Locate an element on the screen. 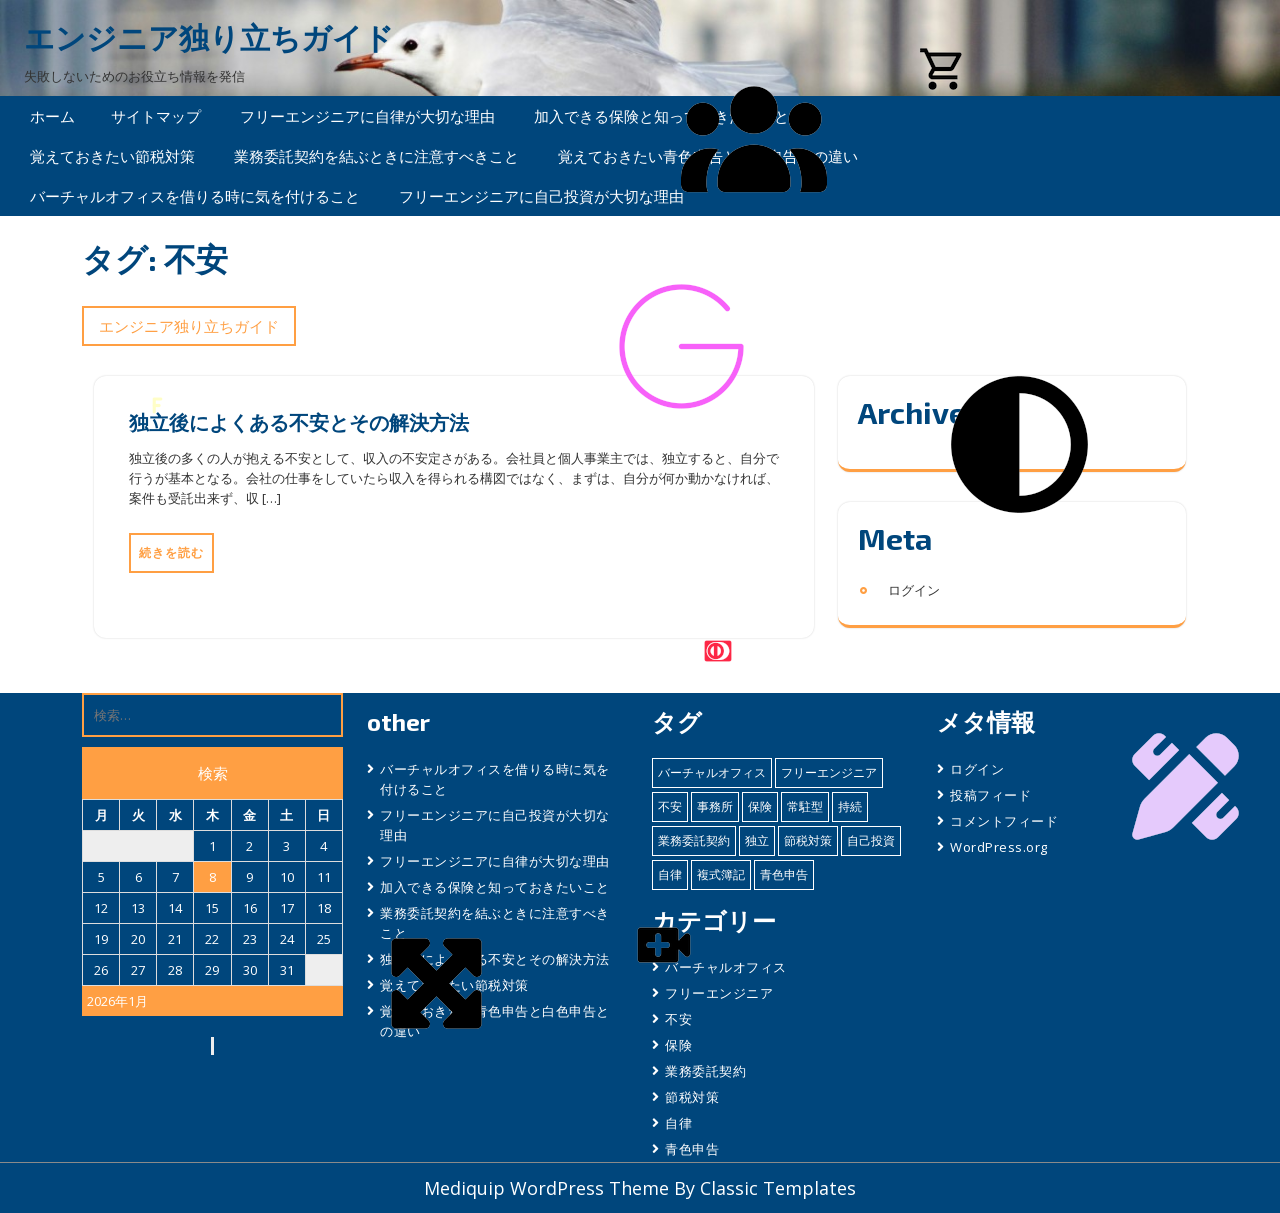 Image resolution: width=1280 pixels, height=1213 pixels. pay with Diners Club credit card is located at coordinates (718, 651).